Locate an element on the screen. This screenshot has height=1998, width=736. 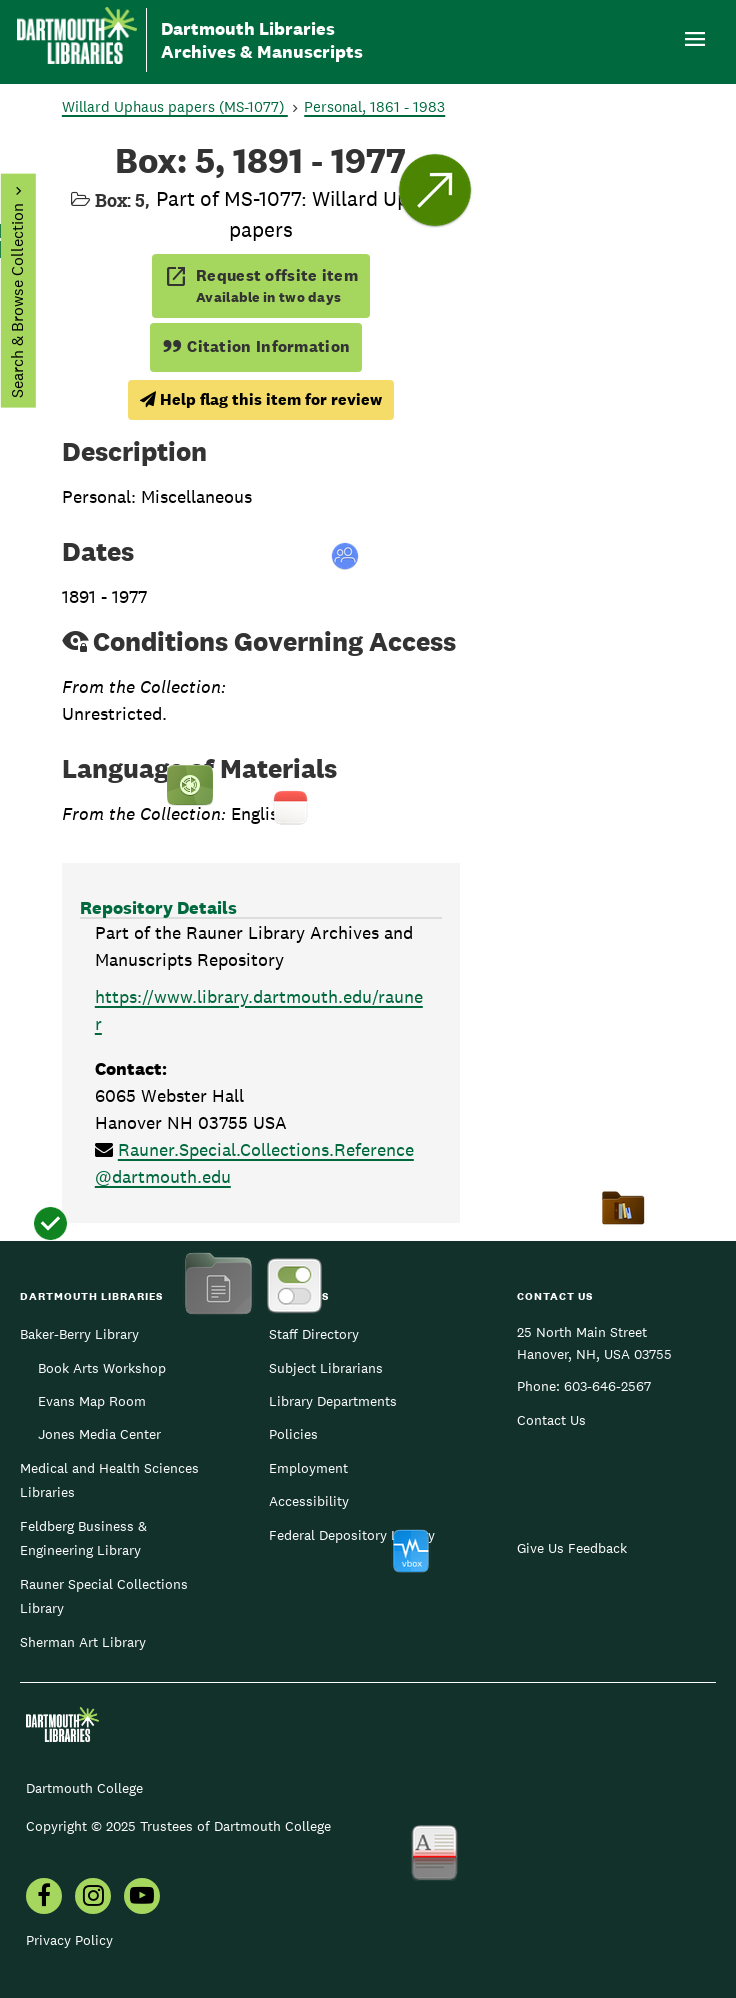
access user account settings is located at coordinates (345, 556).